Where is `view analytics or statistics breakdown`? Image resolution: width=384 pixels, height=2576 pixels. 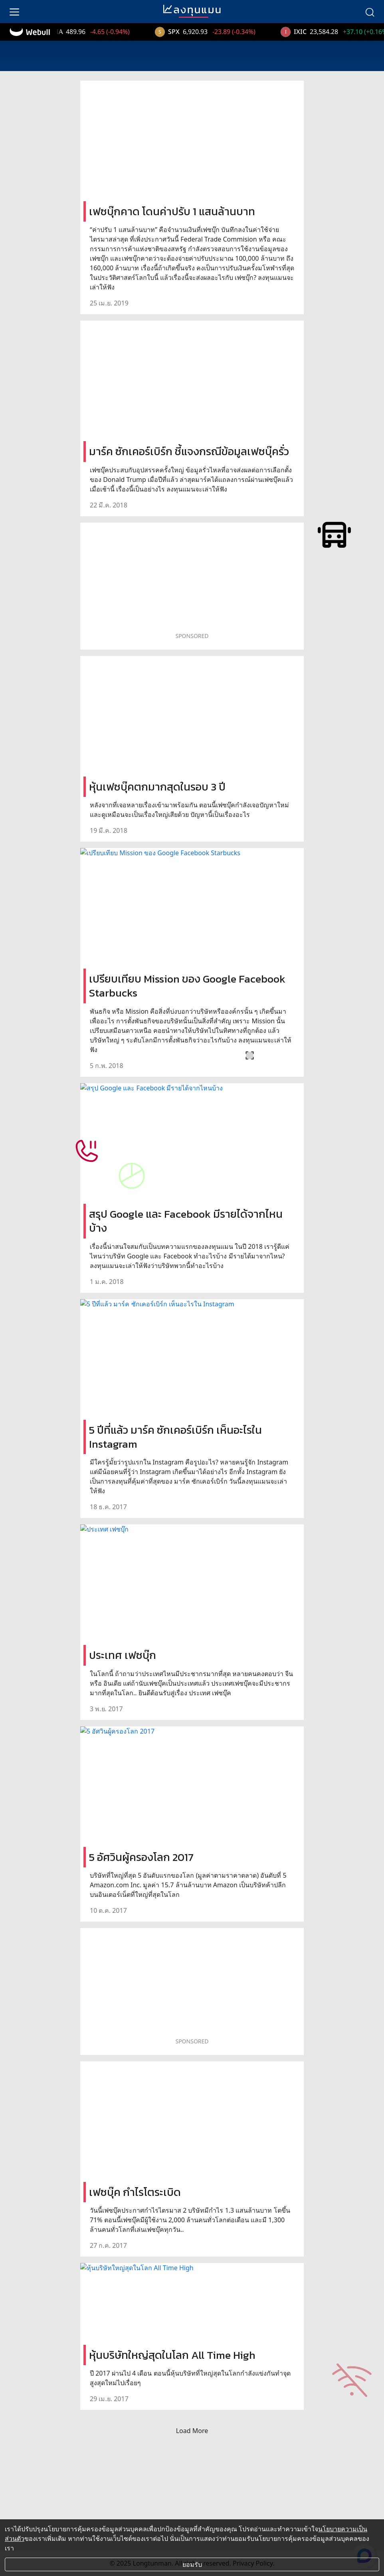 view analytics or statistics breakdown is located at coordinates (132, 1176).